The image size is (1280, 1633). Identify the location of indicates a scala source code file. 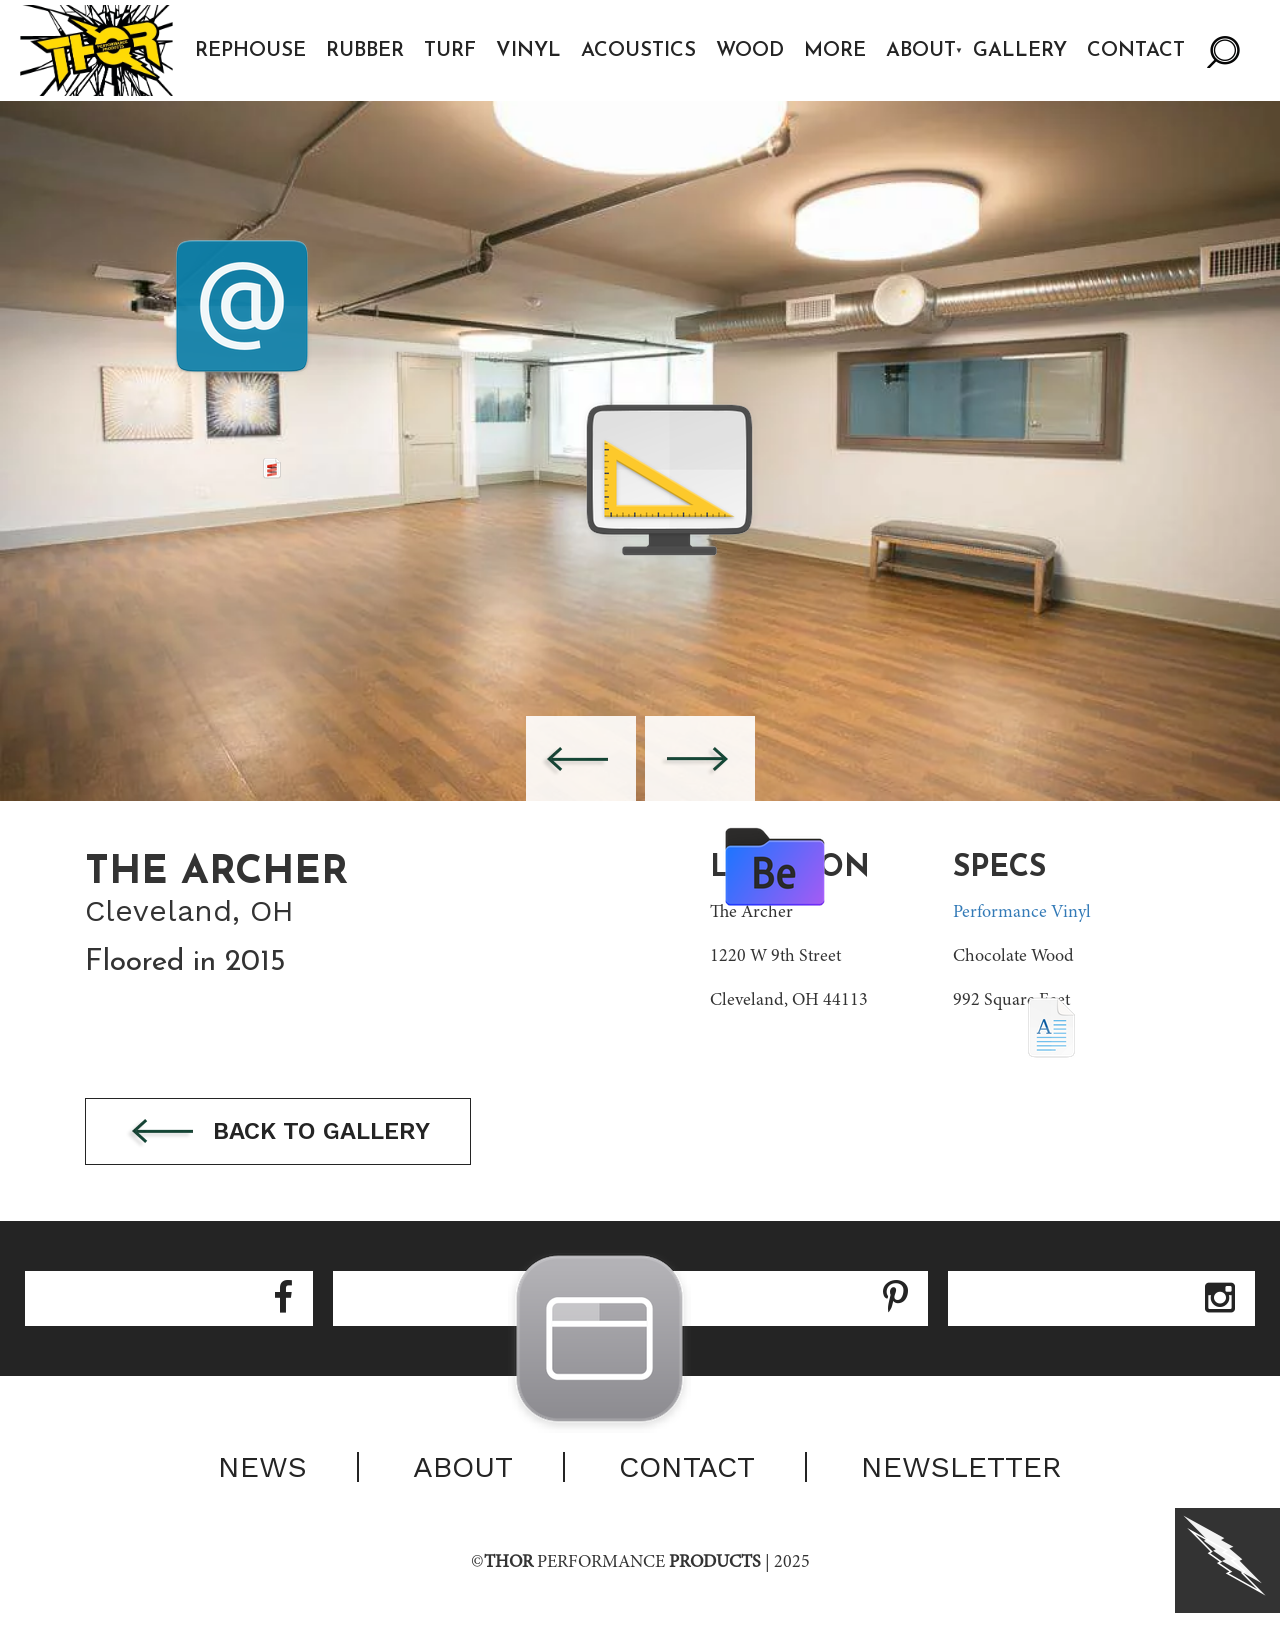
(272, 468).